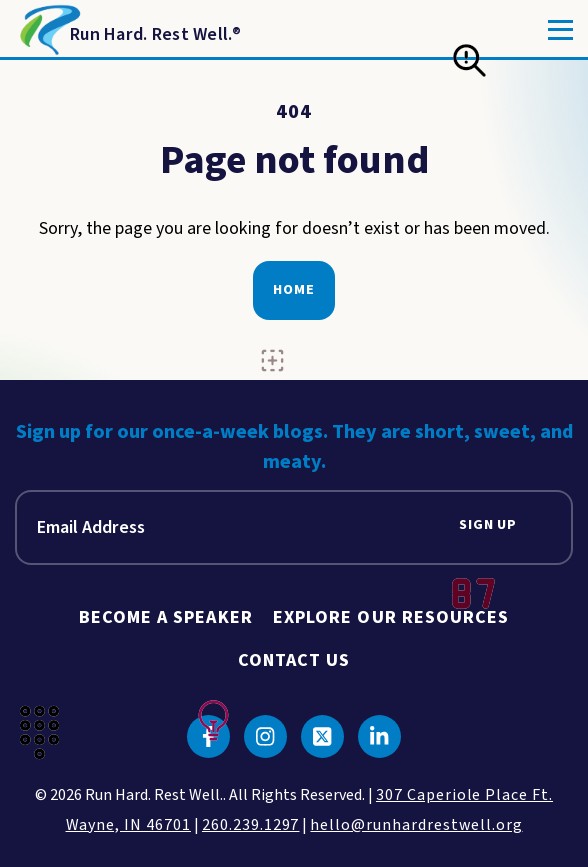  What do you see at coordinates (272, 360) in the screenshot?
I see `add a new section to the document` at bounding box center [272, 360].